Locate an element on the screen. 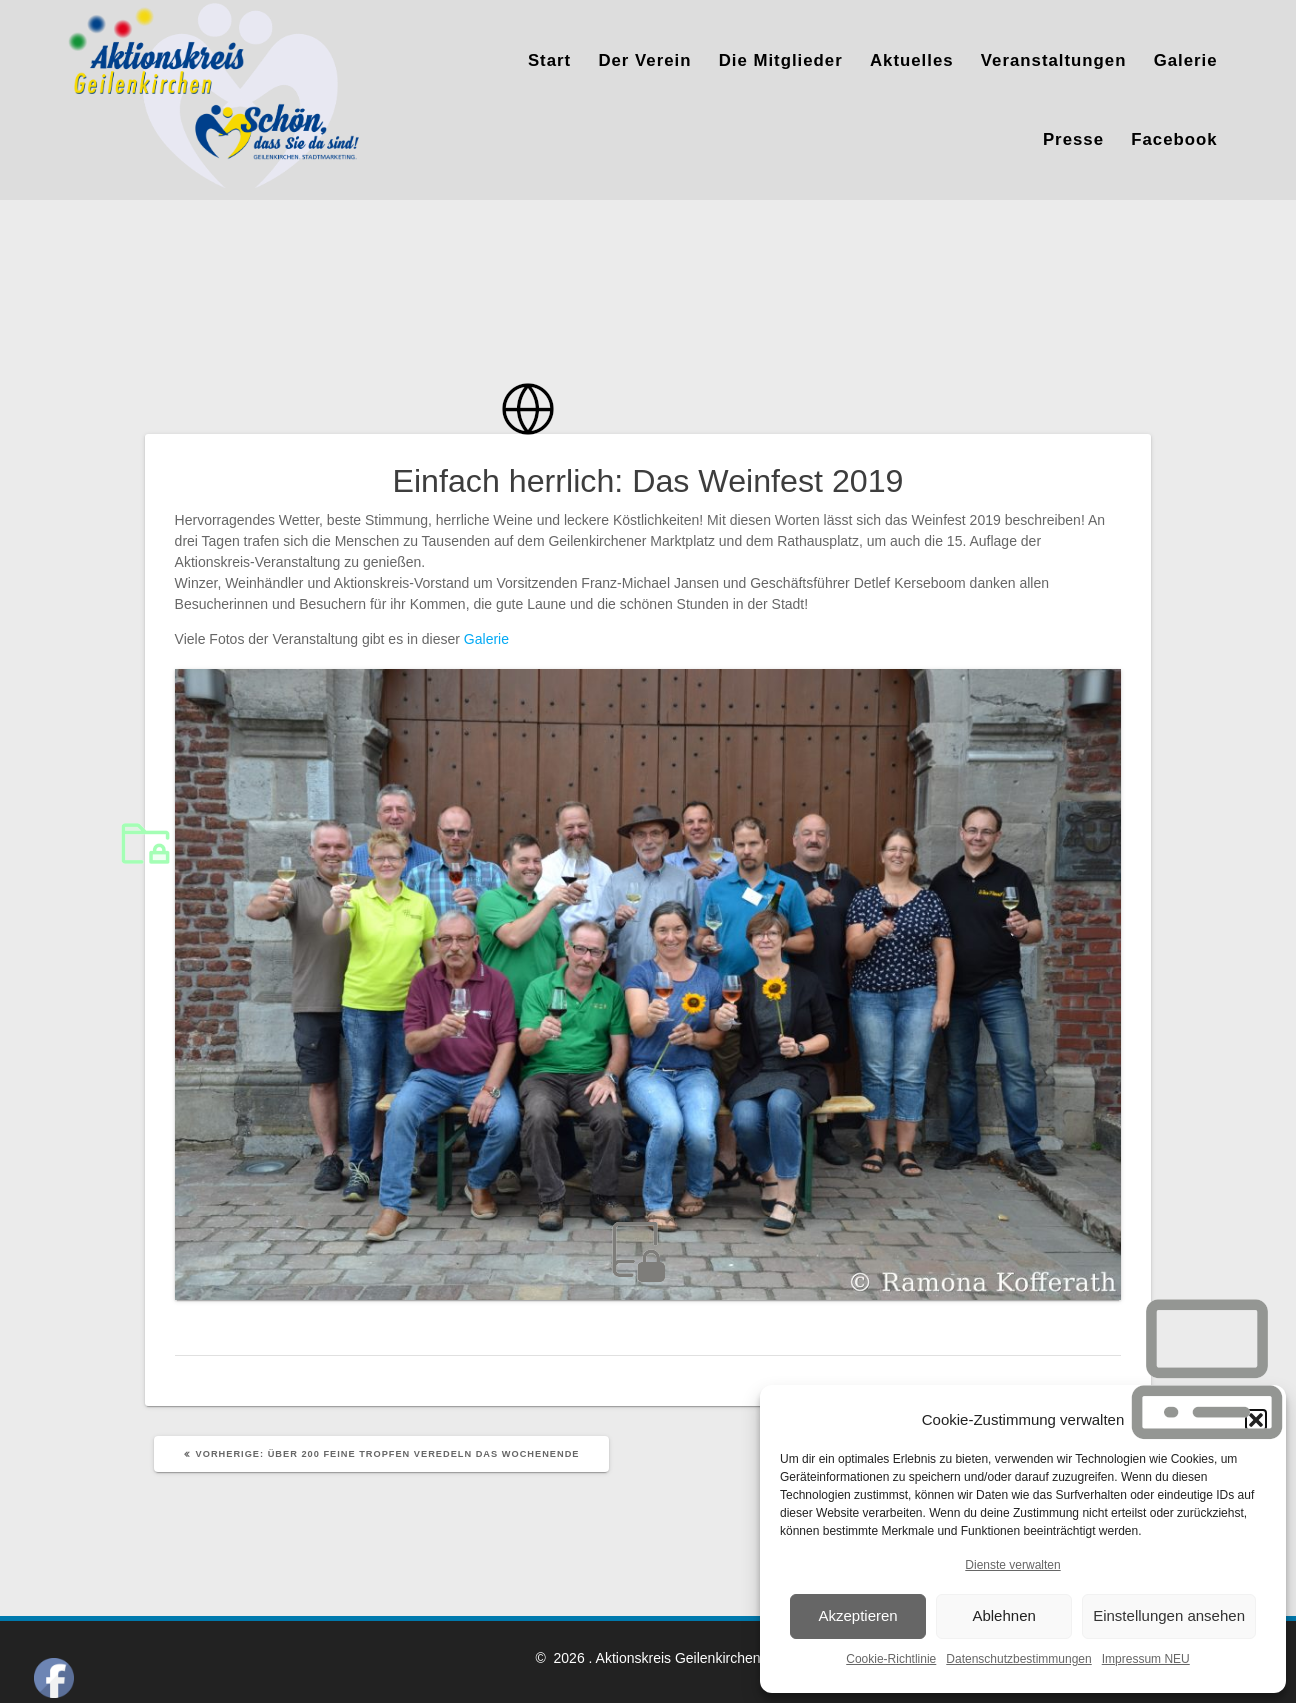 The height and width of the screenshot is (1703, 1296). indicates a private or locked repository is located at coordinates (635, 1252).